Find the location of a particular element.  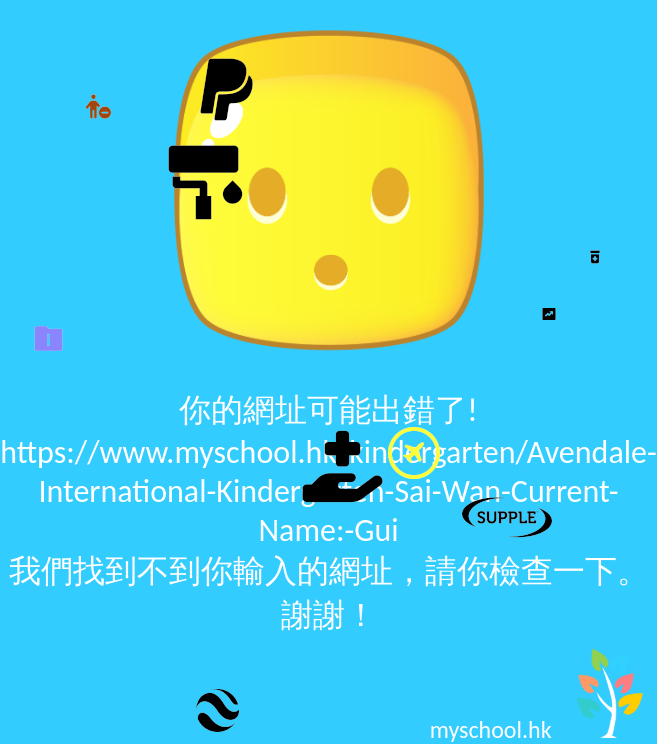

access medical or healthcare services is located at coordinates (342, 466).